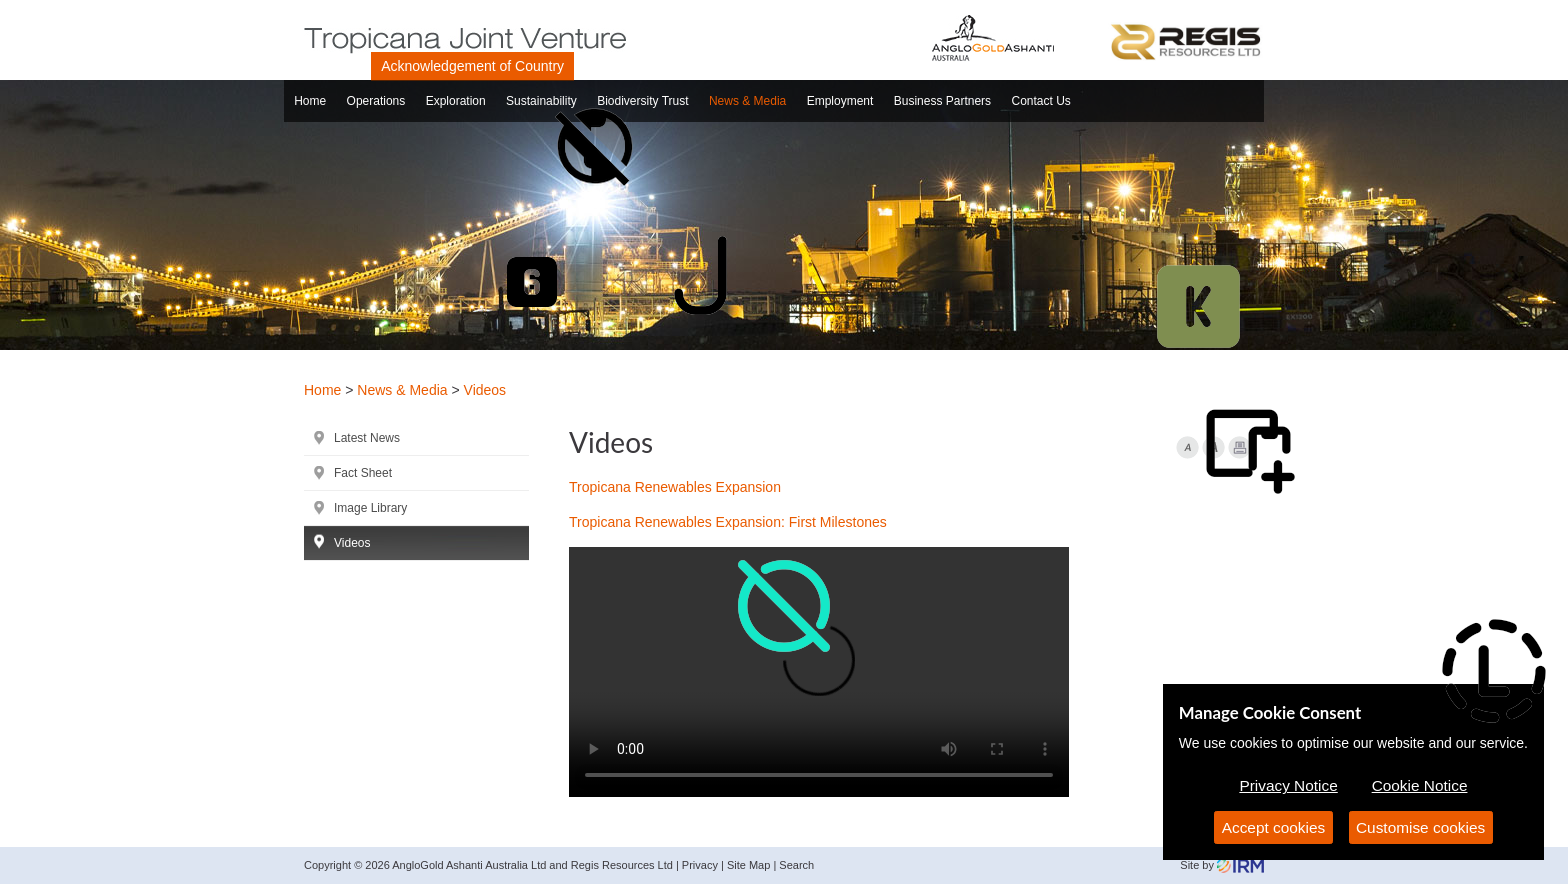 The image size is (1568, 884). Describe the element at coordinates (700, 275) in the screenshot. I see `represents the letter J in text formatting or typography` at that location.